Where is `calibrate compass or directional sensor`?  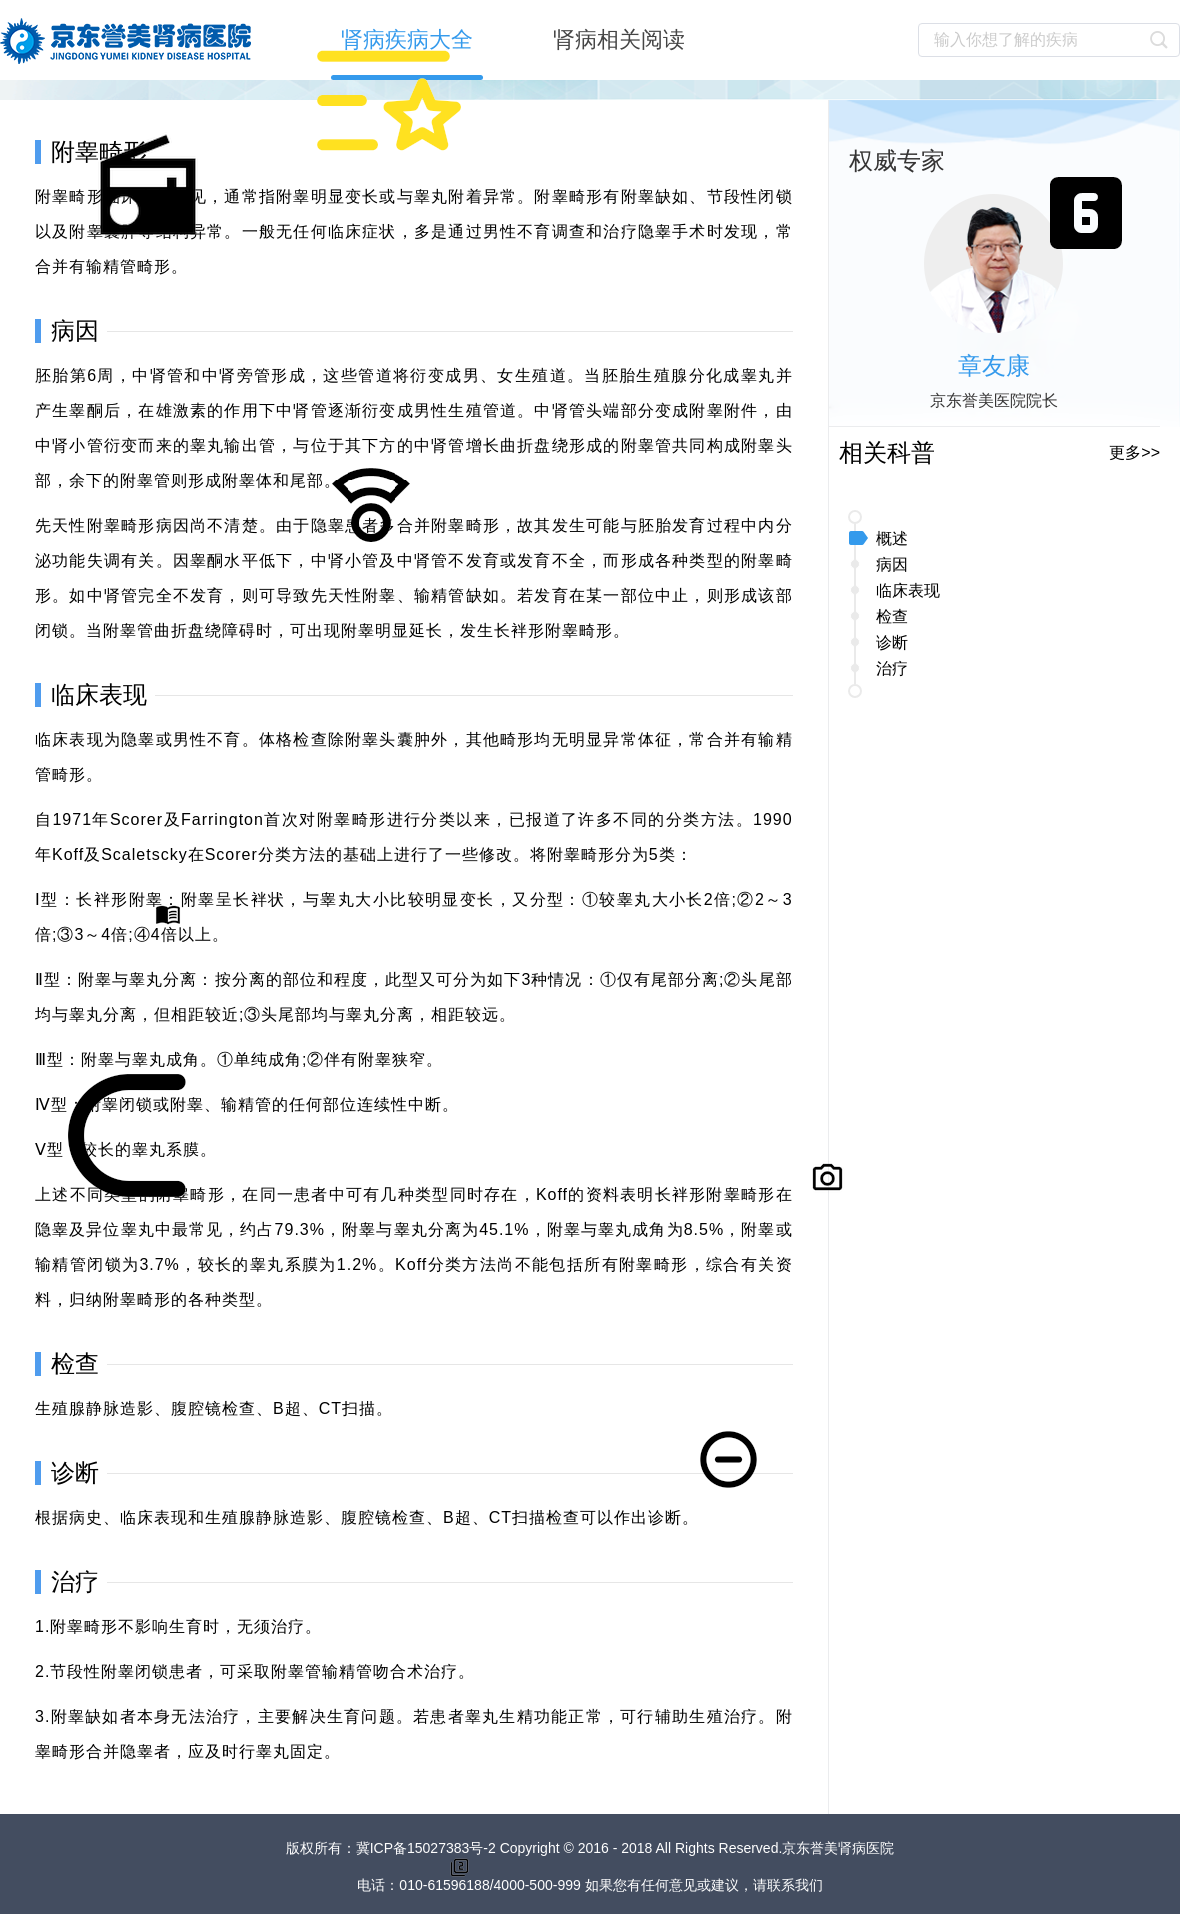
calibrate compass or directional sensor is located at coordinates (371, 503).